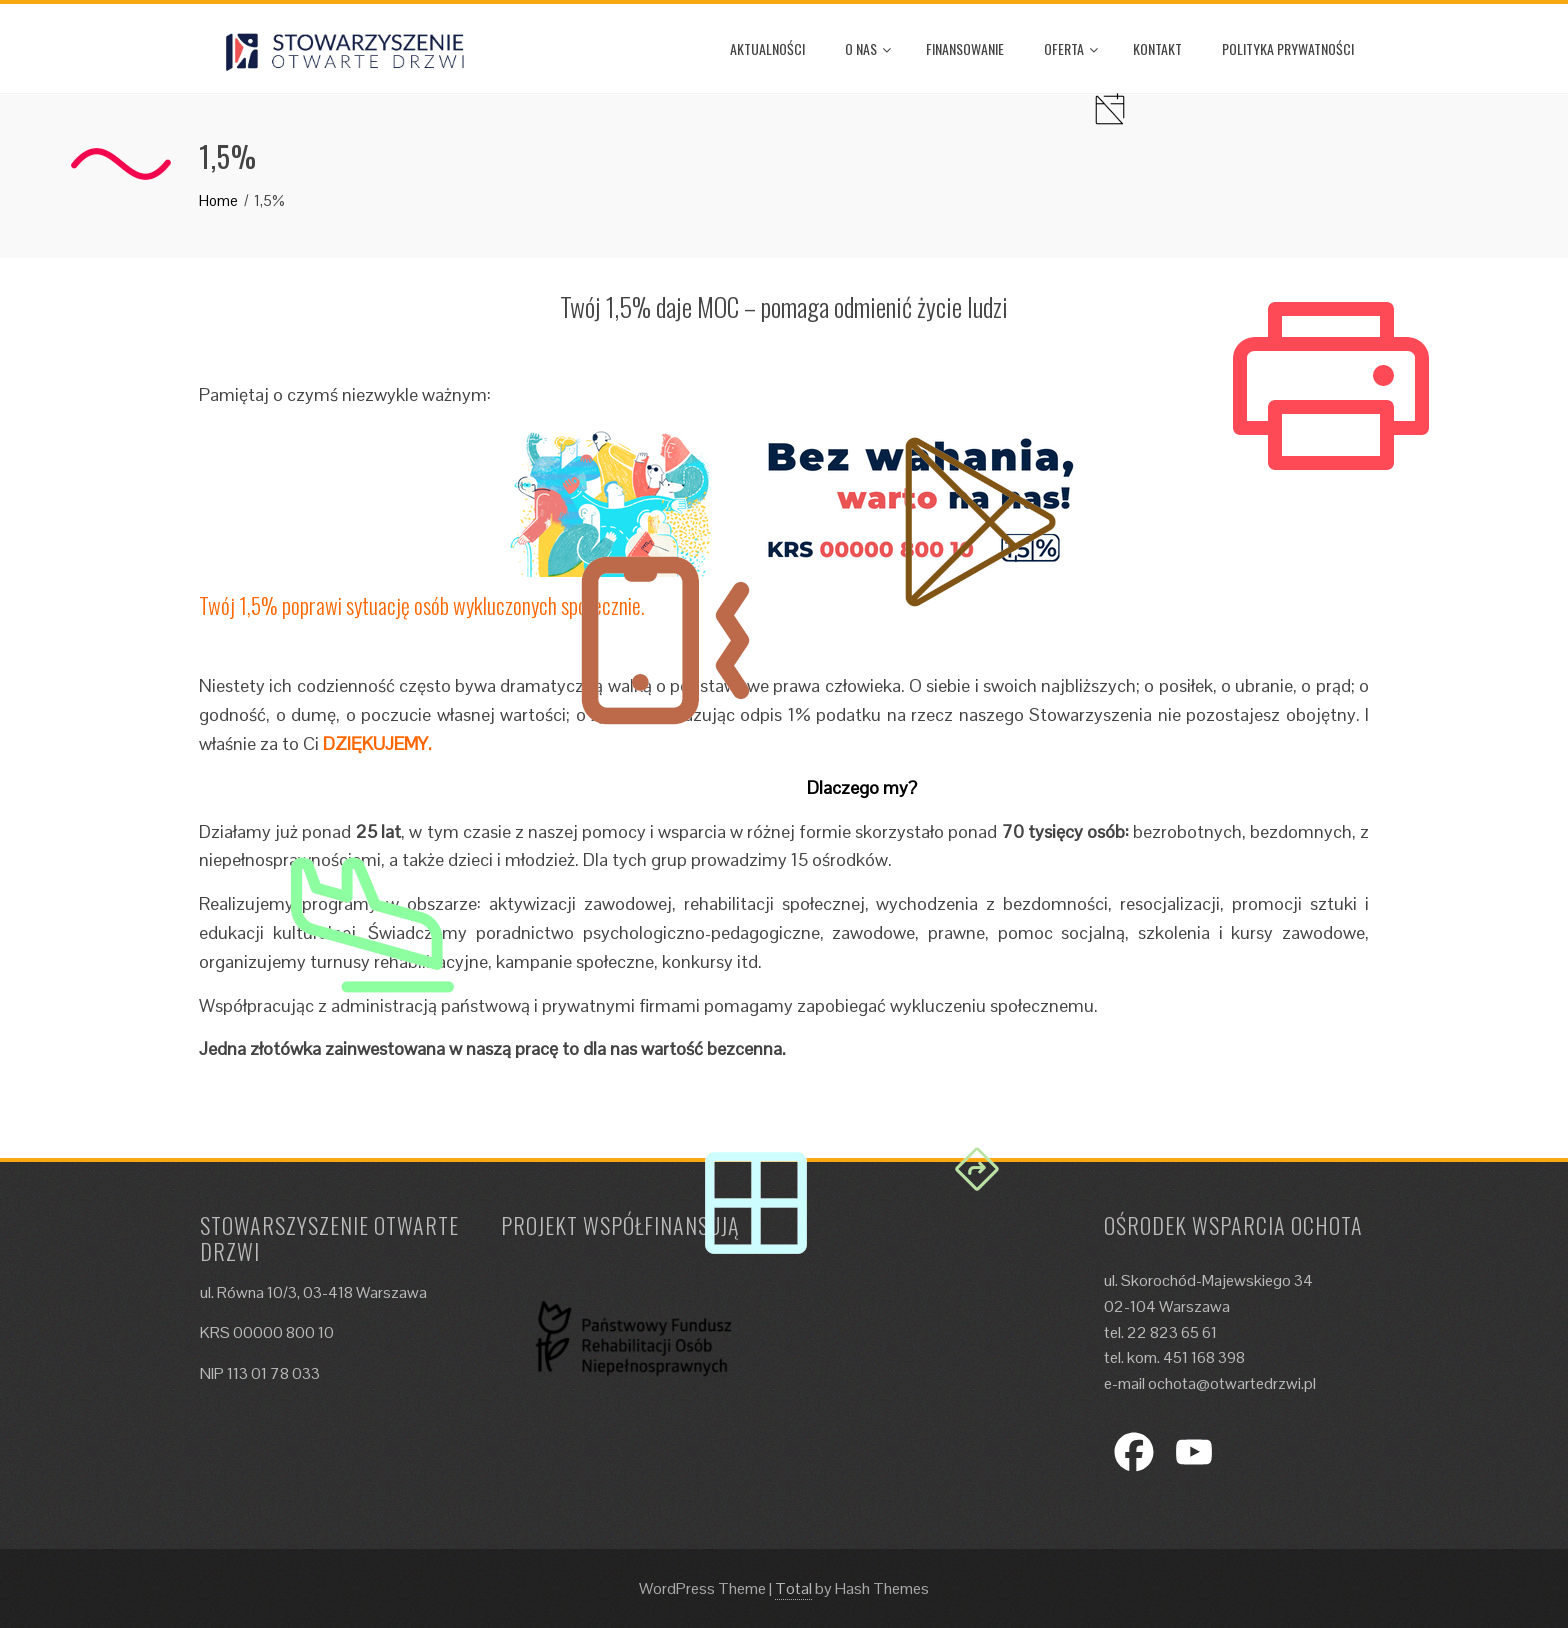 Image resolution: width=1568 pixels, height=1628 pixels. Describe the element at coordinates (364, 925) in the screenshot. I see `indicates flight arrival or landing status` at that location.